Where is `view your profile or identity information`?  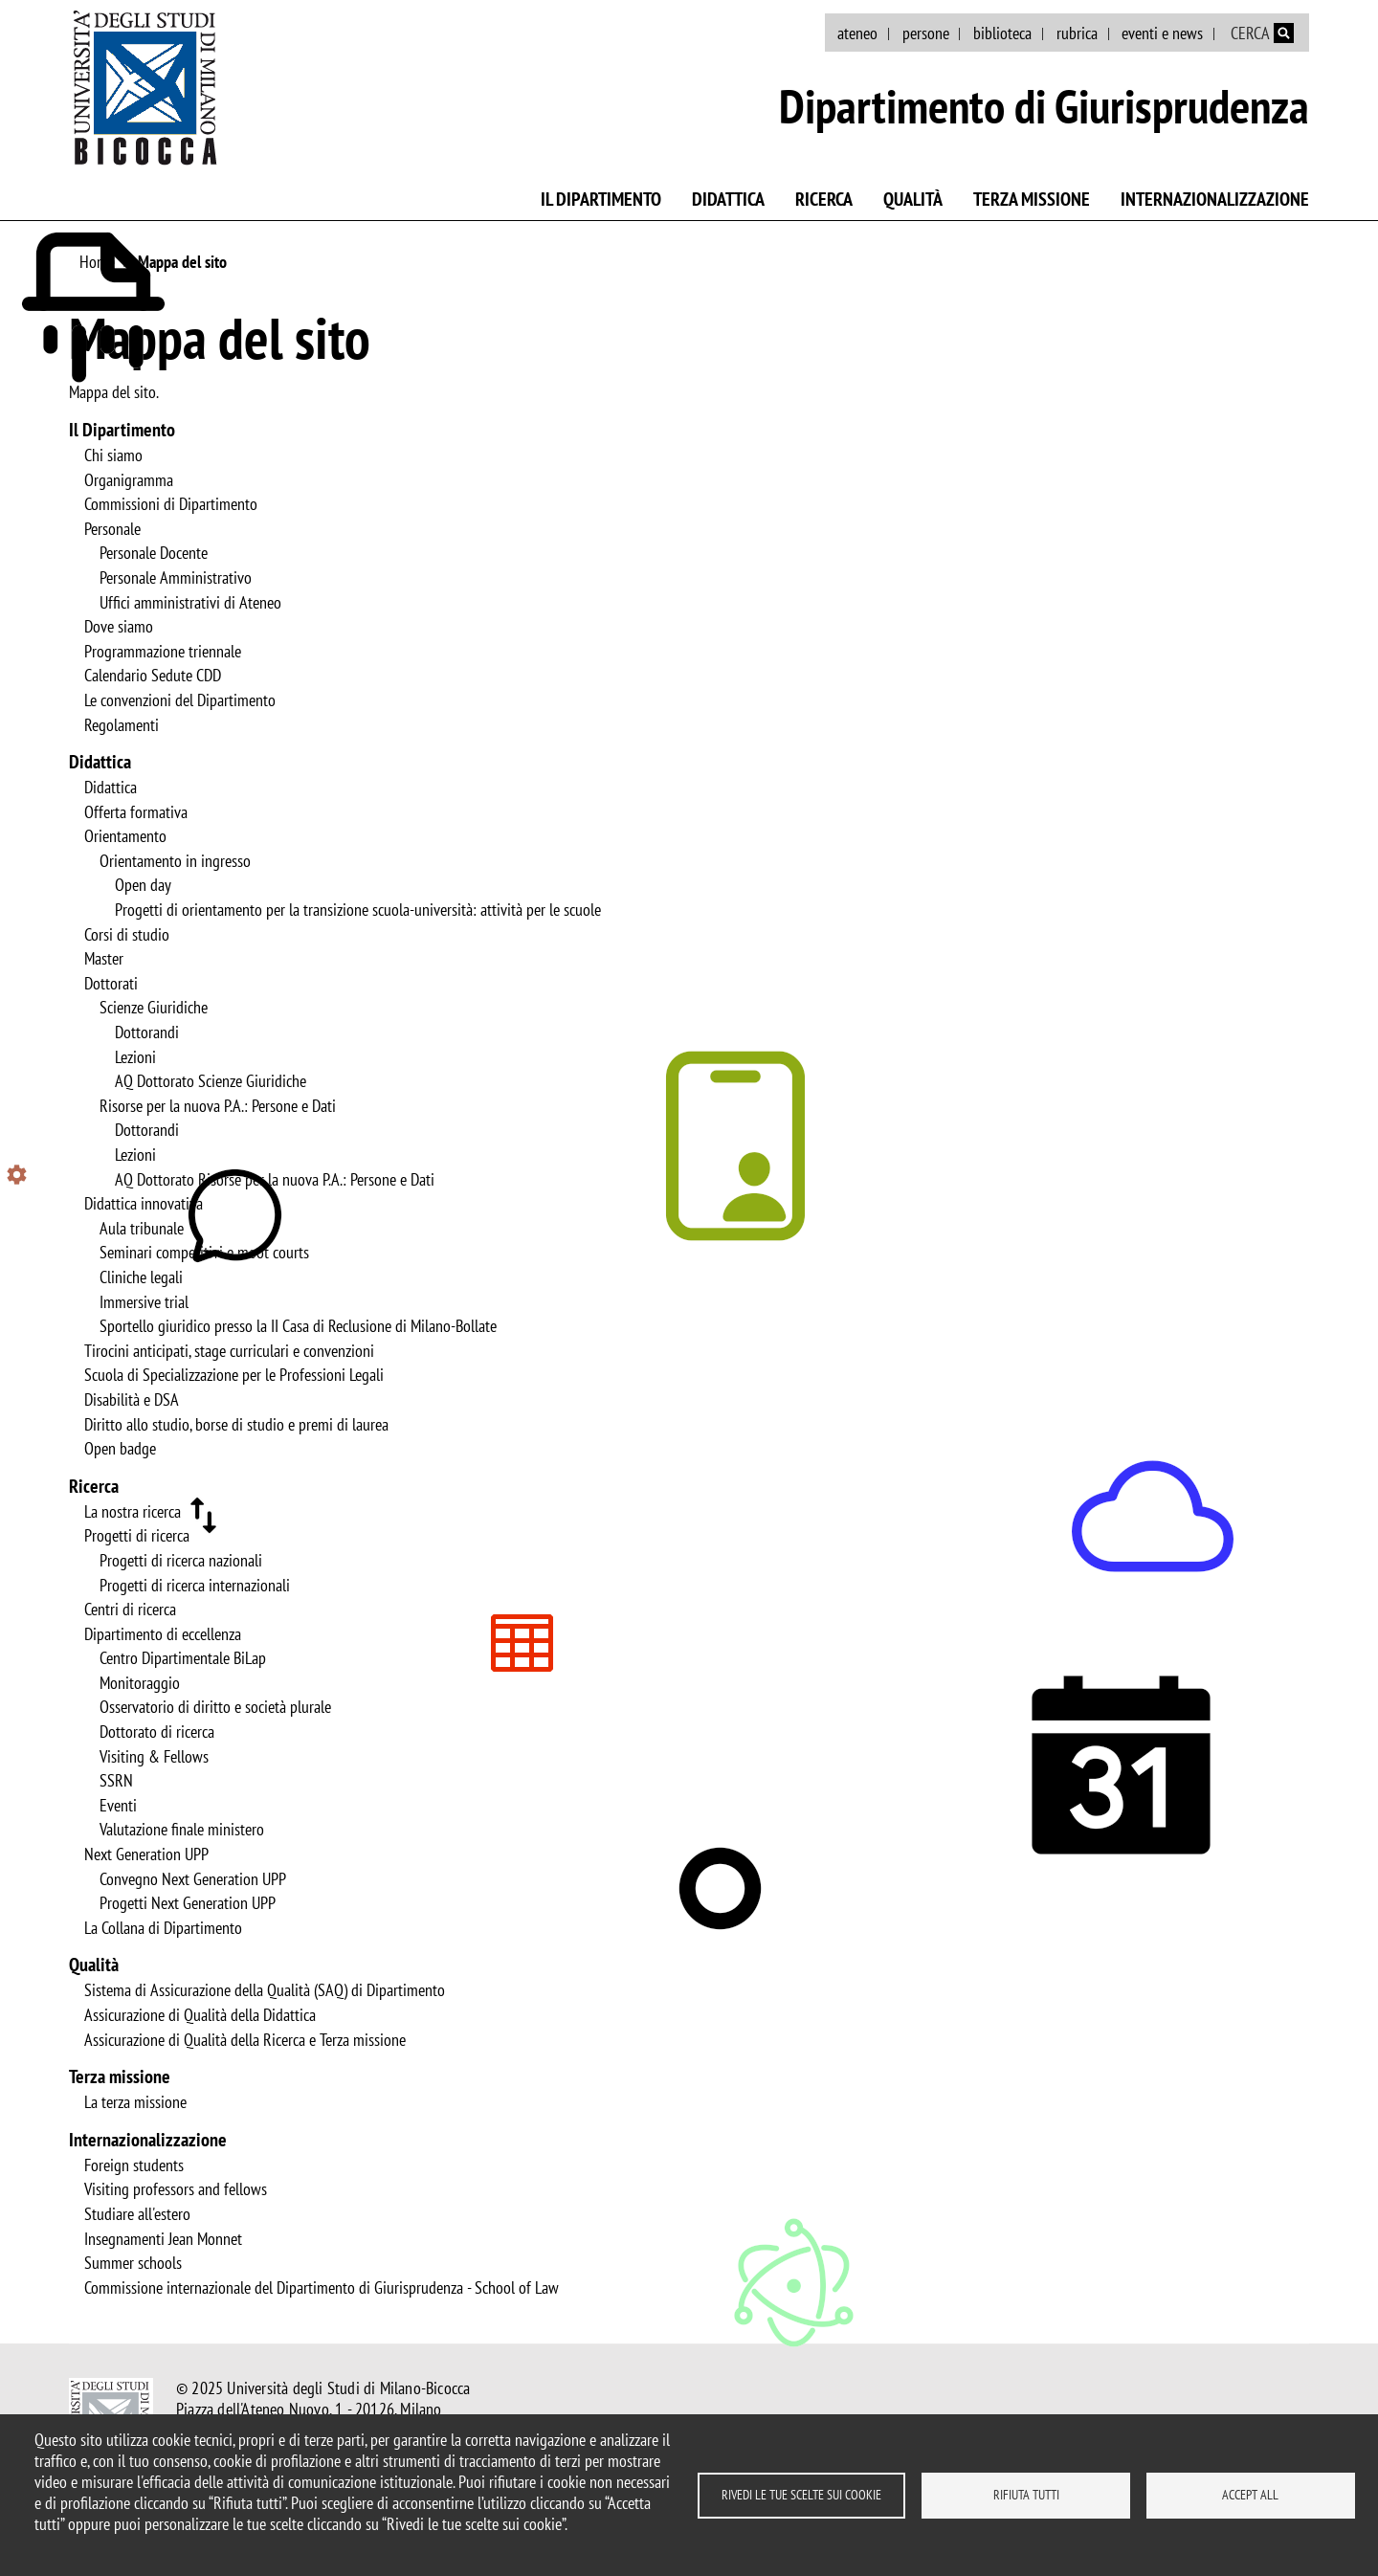 view your profile or identity information is located at coordinates (735, 1145).